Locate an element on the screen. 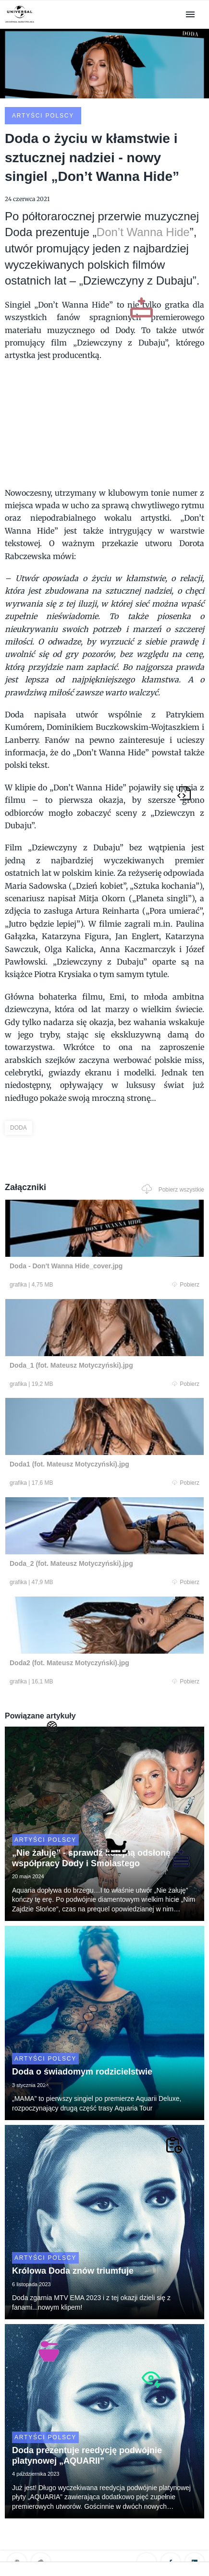 This screenshot has height=2576, width=209. access food or dining options is located at coordinates (49, 2351).